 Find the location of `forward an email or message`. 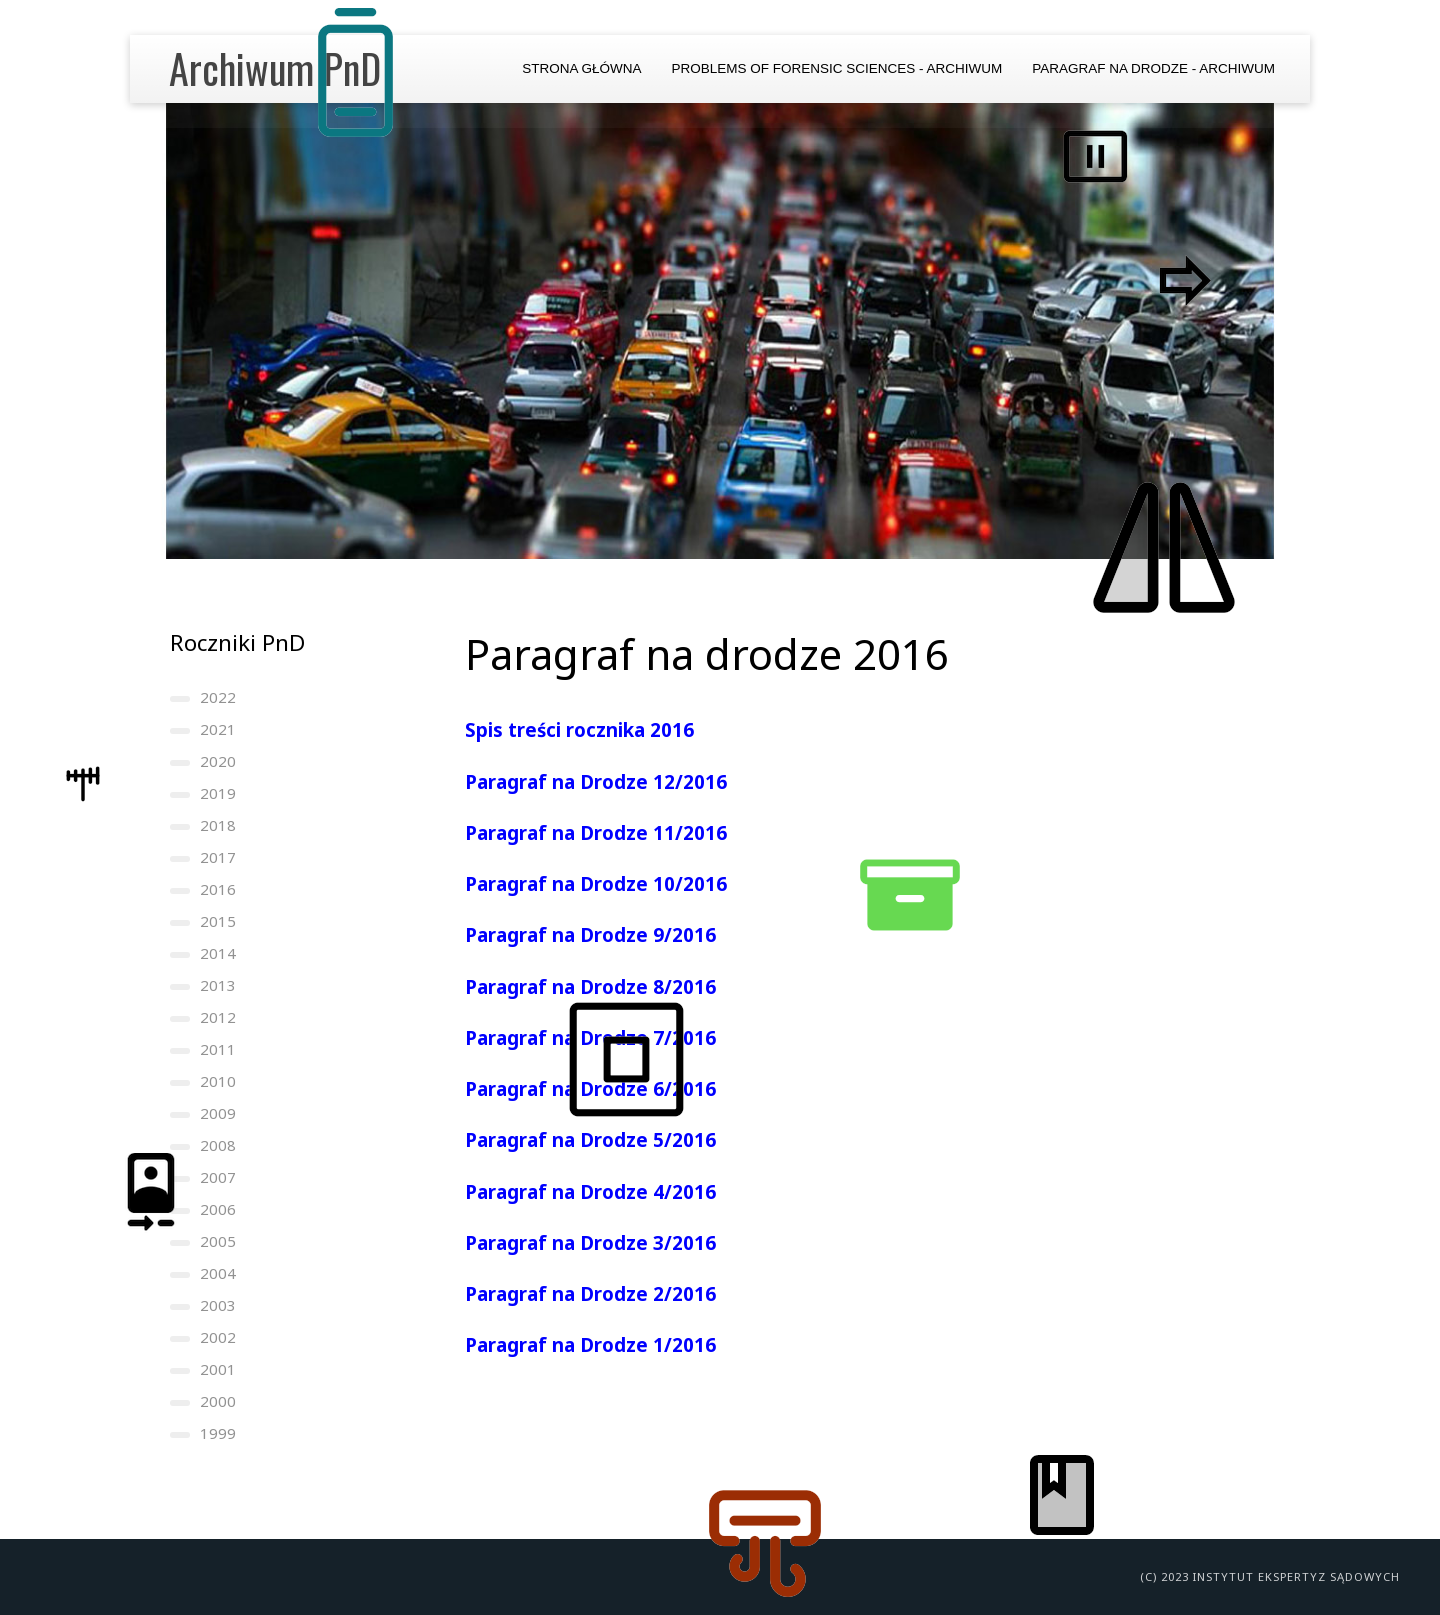

forward an email or message is located at coordinates (1185, 280).